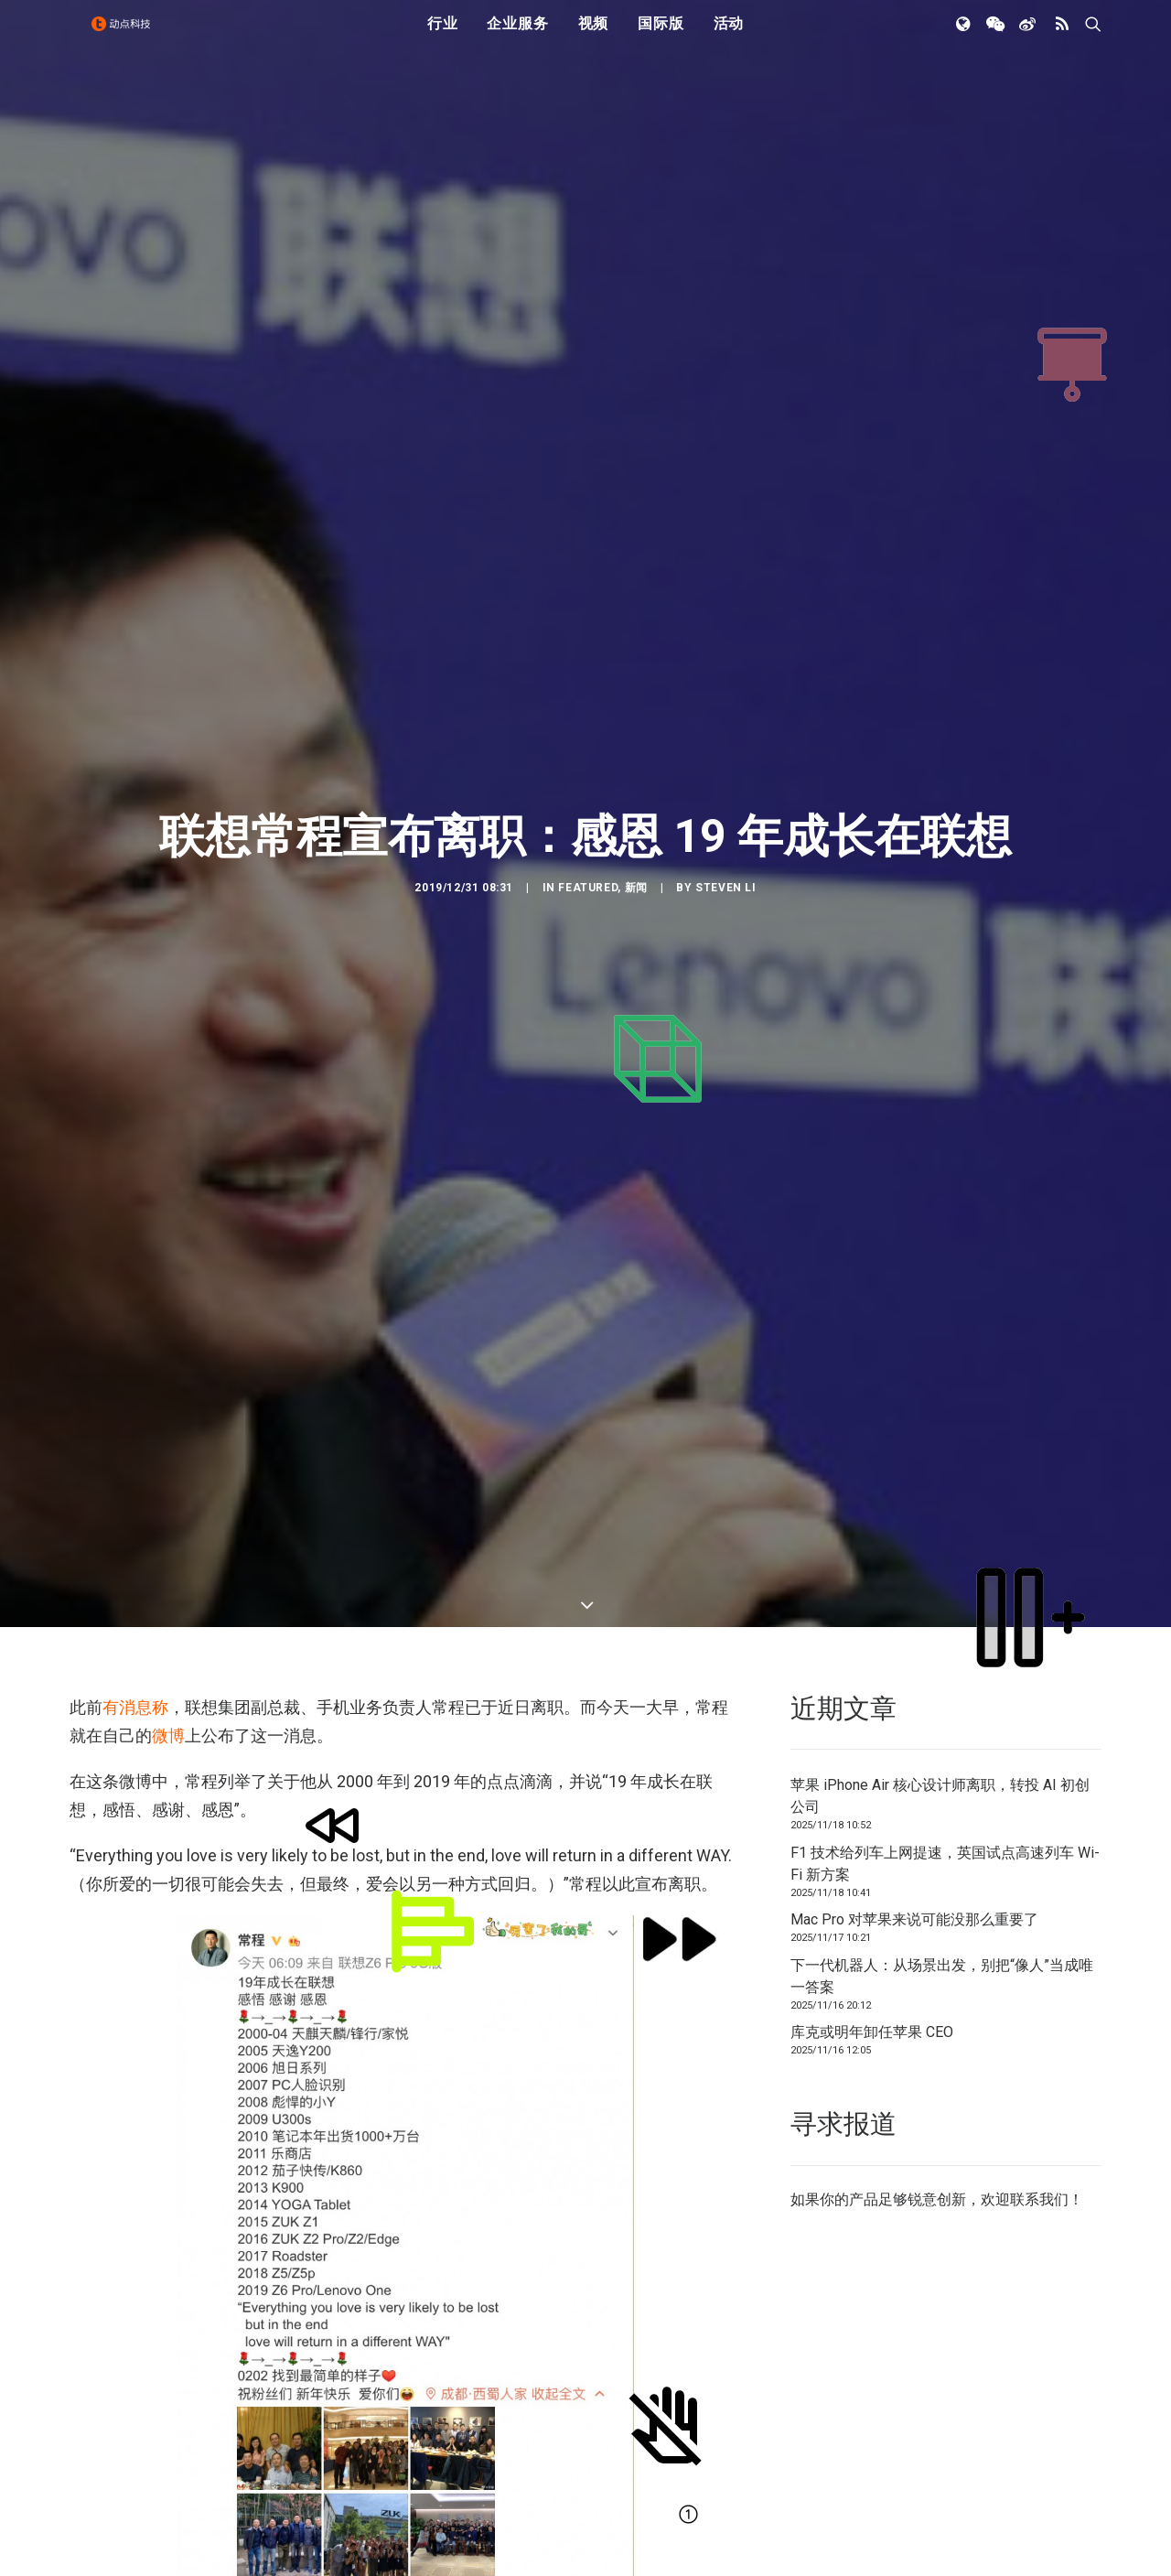  I want to click on view 3D model or object, so click(658, 1059).